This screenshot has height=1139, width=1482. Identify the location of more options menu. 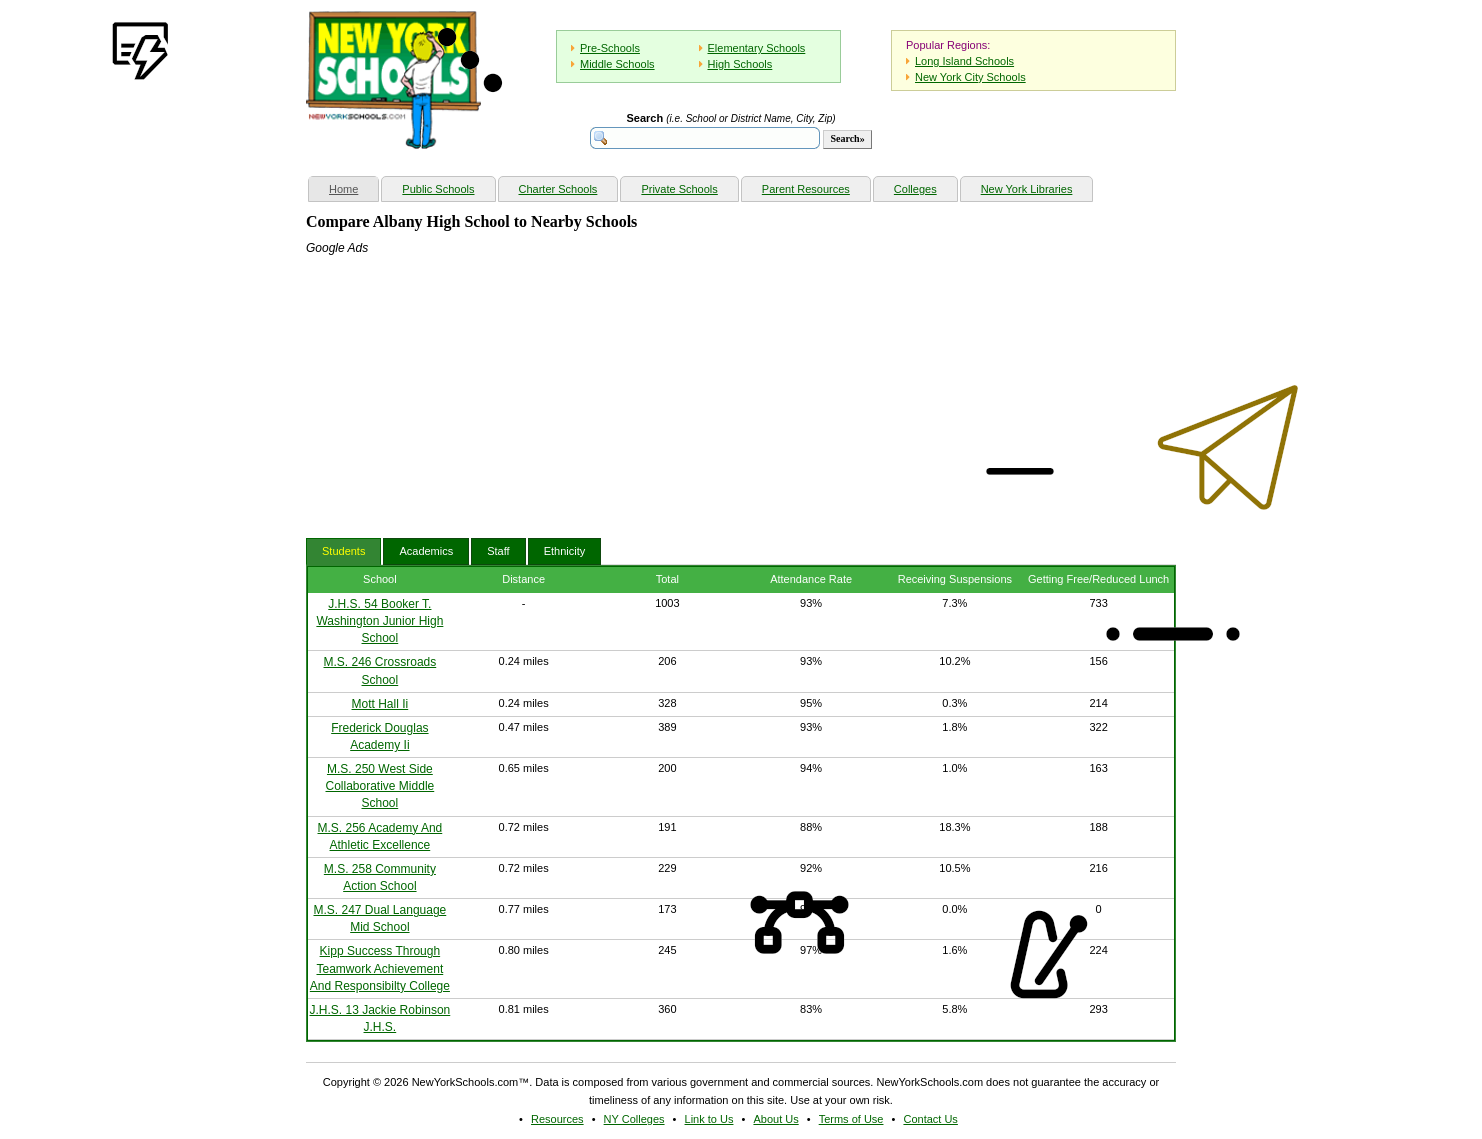
(470, 60).